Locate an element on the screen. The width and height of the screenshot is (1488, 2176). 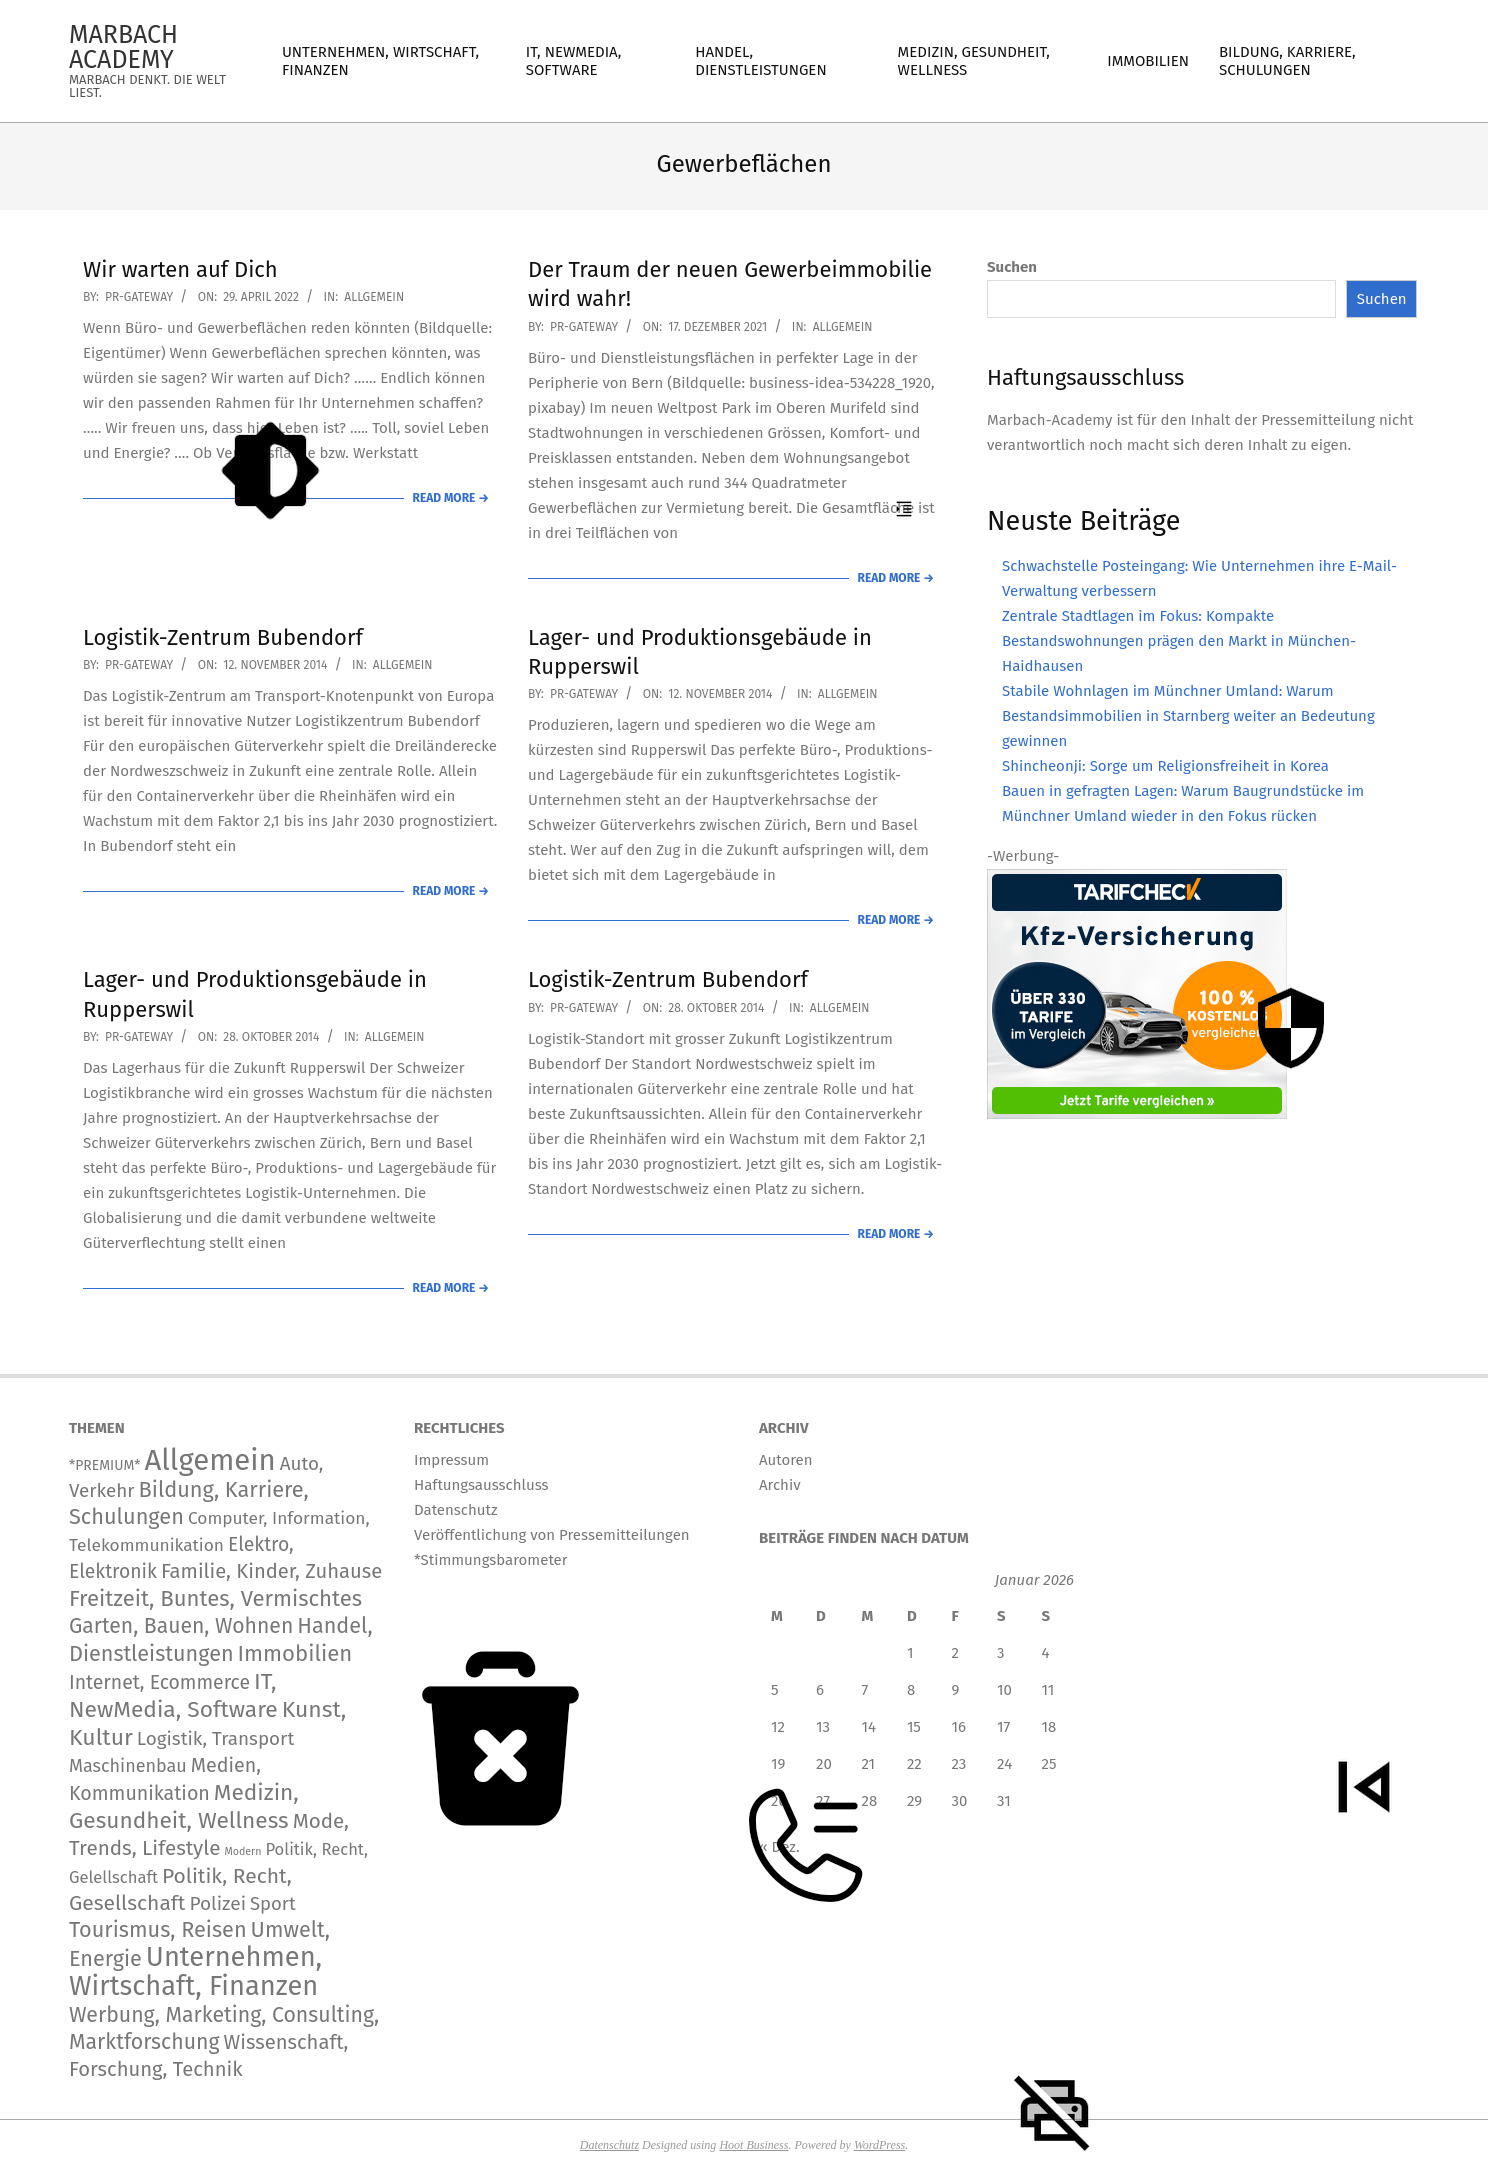
adjust display brightness settings is located at coordinates (270, 470).